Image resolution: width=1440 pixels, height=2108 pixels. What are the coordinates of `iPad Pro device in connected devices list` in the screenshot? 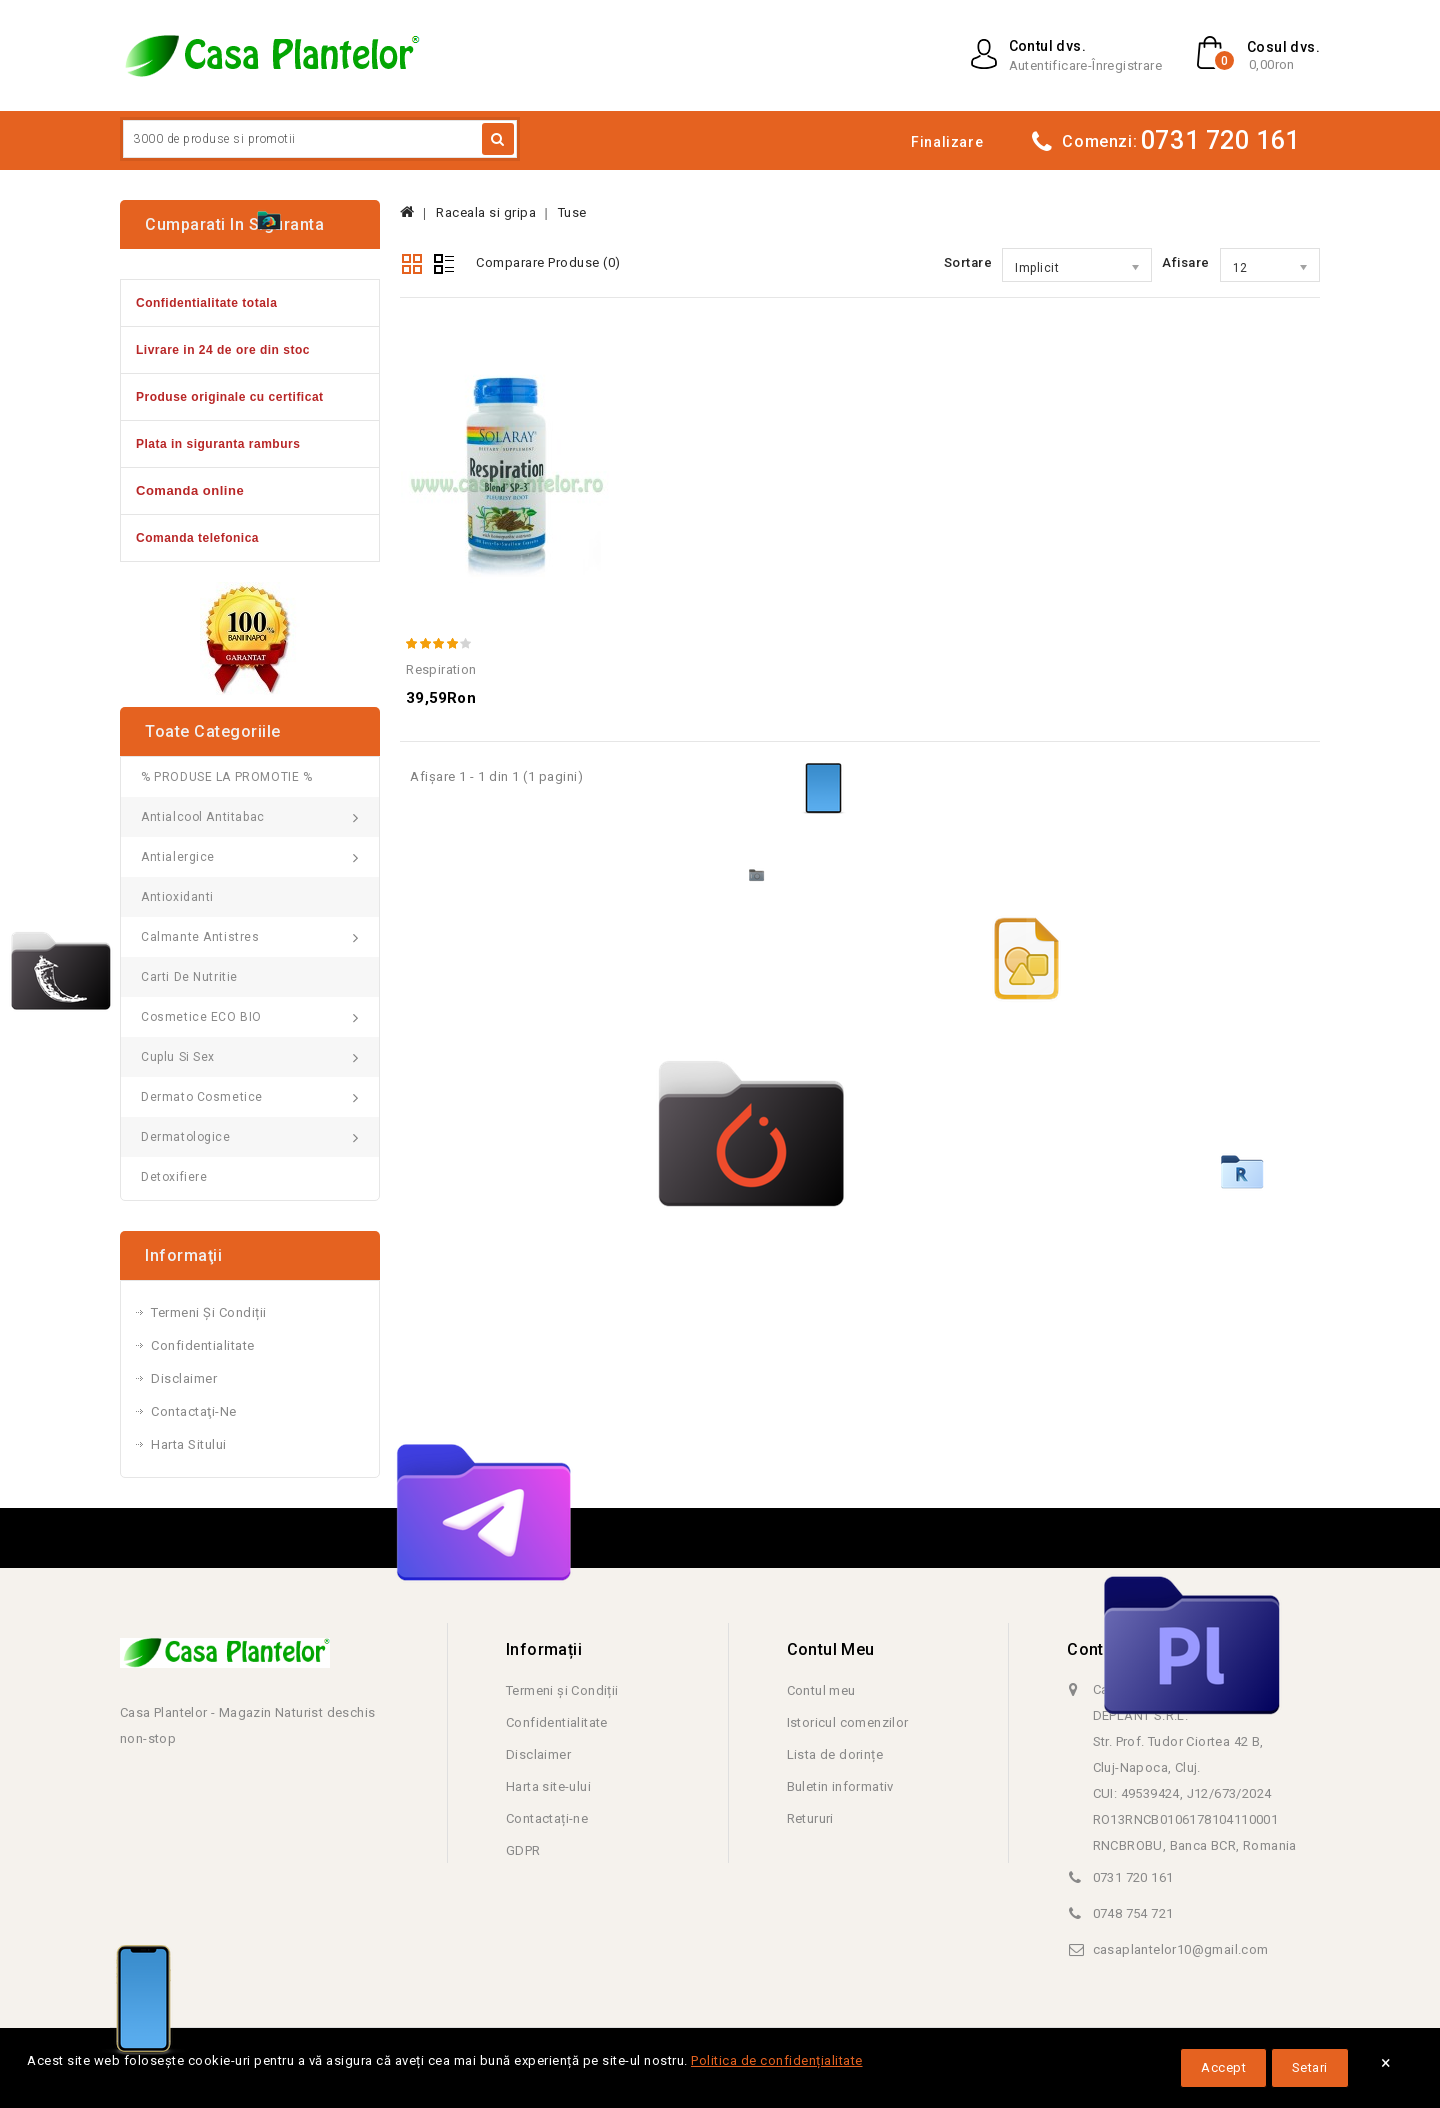 It's located at (823, 788).